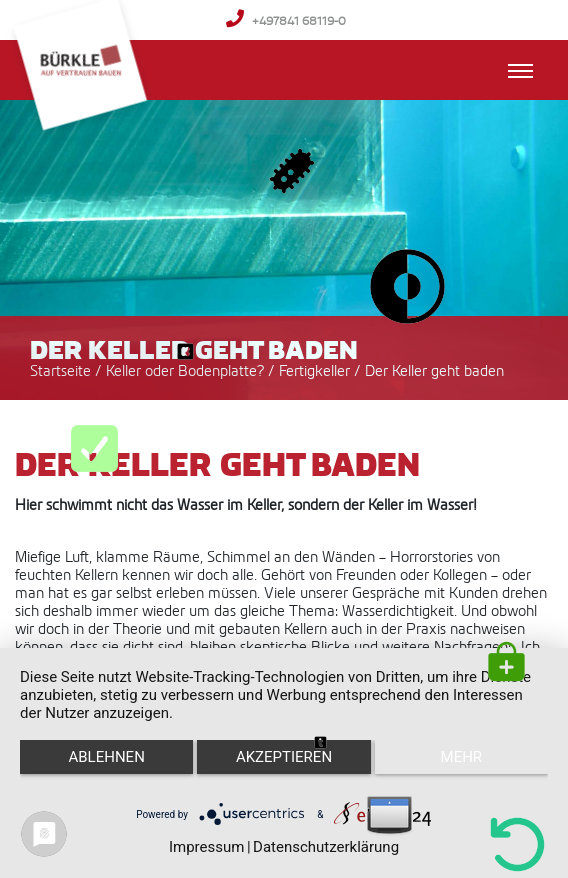 The height and width of the screenshot is (878, 568). I want to click on undo the last action, so click(517, 844).